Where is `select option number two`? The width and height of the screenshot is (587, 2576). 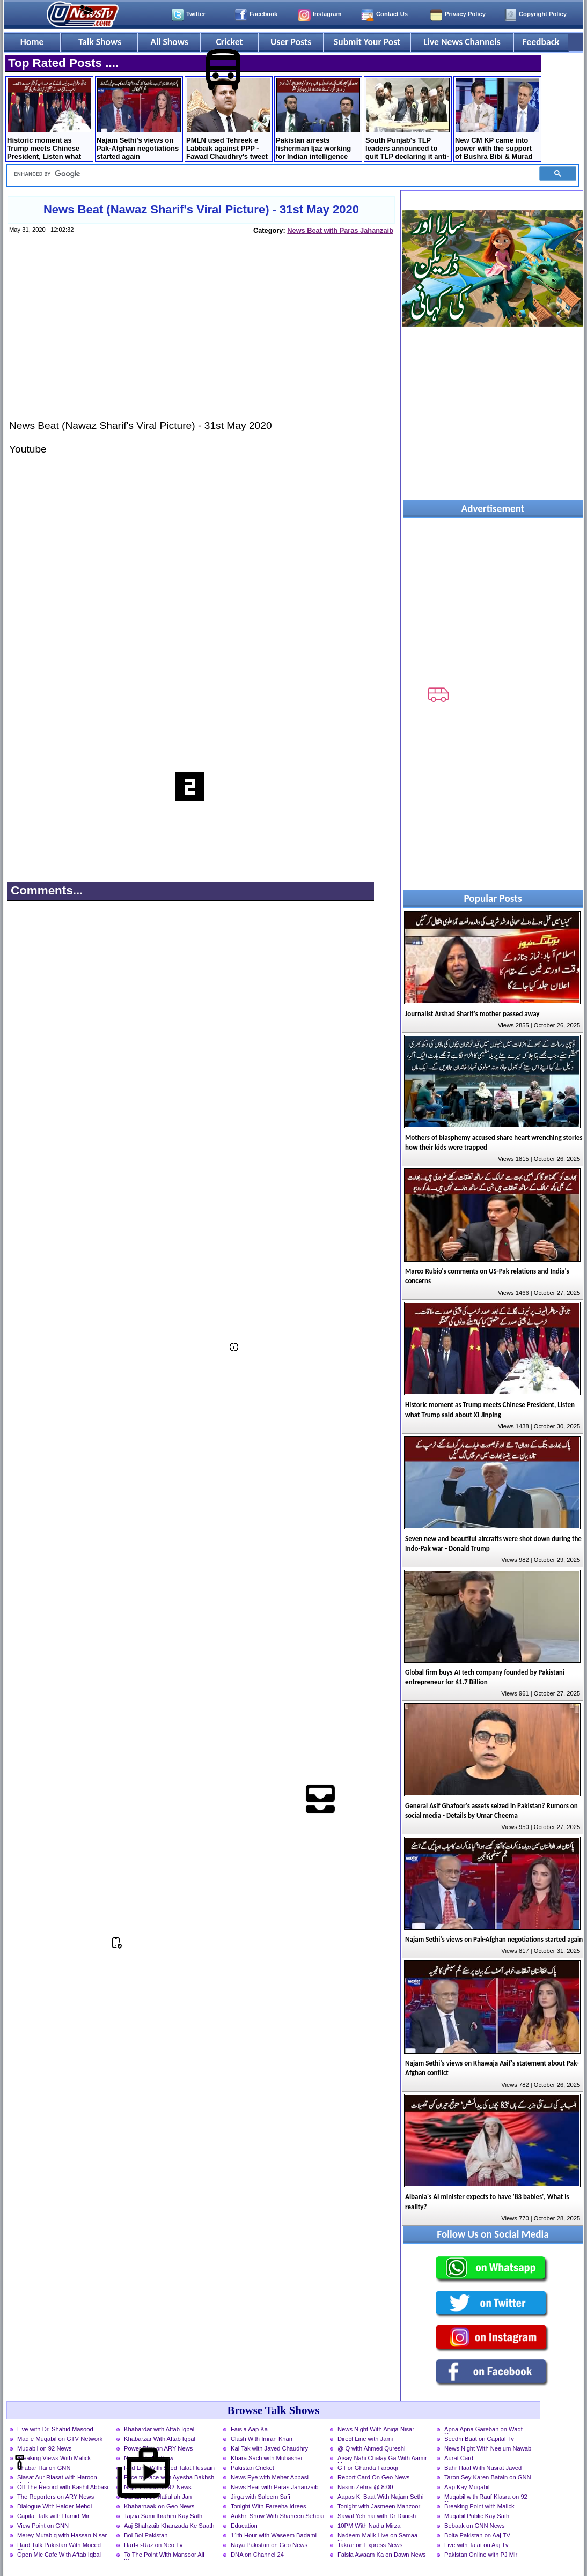
select option number two is located at coordinates (190, 787).